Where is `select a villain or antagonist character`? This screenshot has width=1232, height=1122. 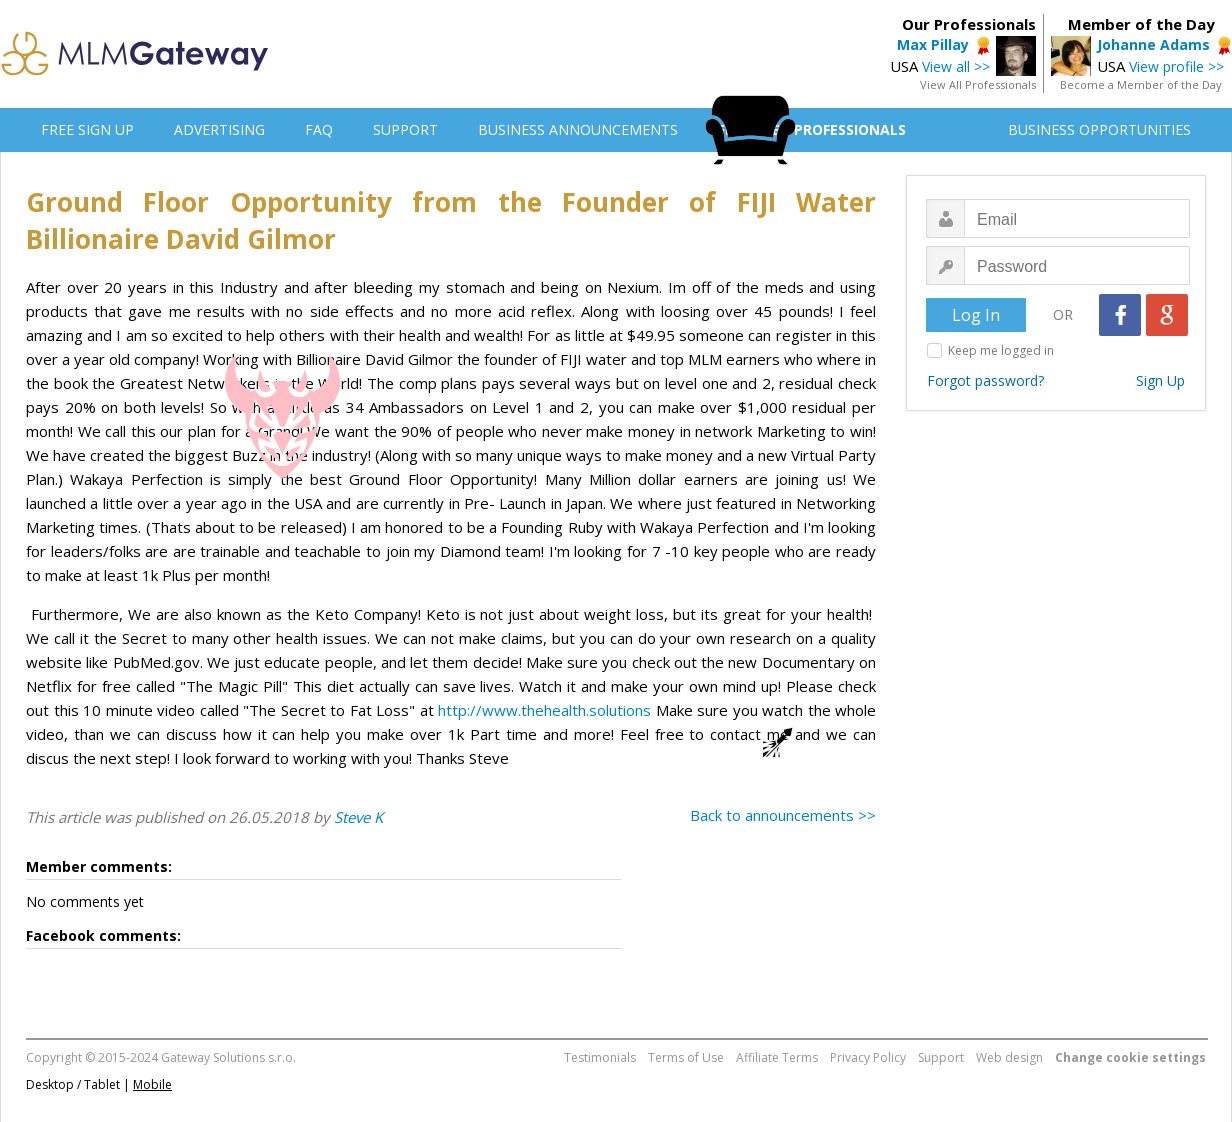
select a villain or antagonist character is located at coordinates (282, 416).